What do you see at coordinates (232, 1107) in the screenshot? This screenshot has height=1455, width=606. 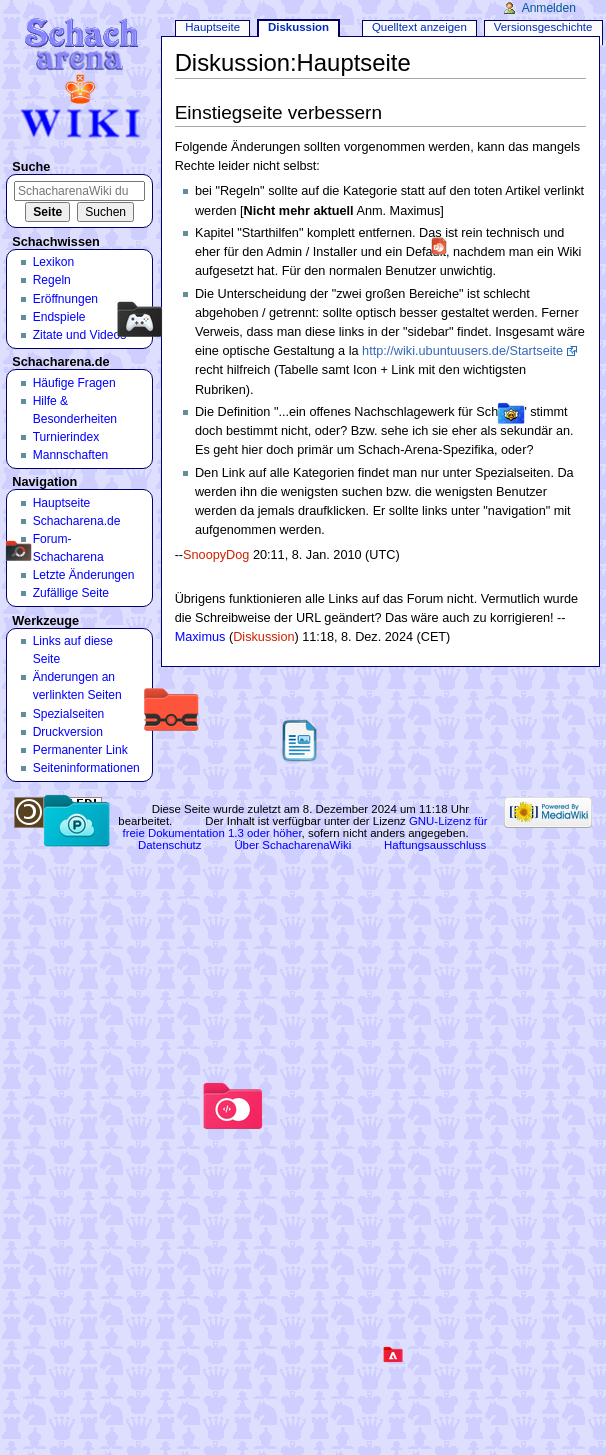 I see `open appwrite project folder` at bounding box center [232, 1107].